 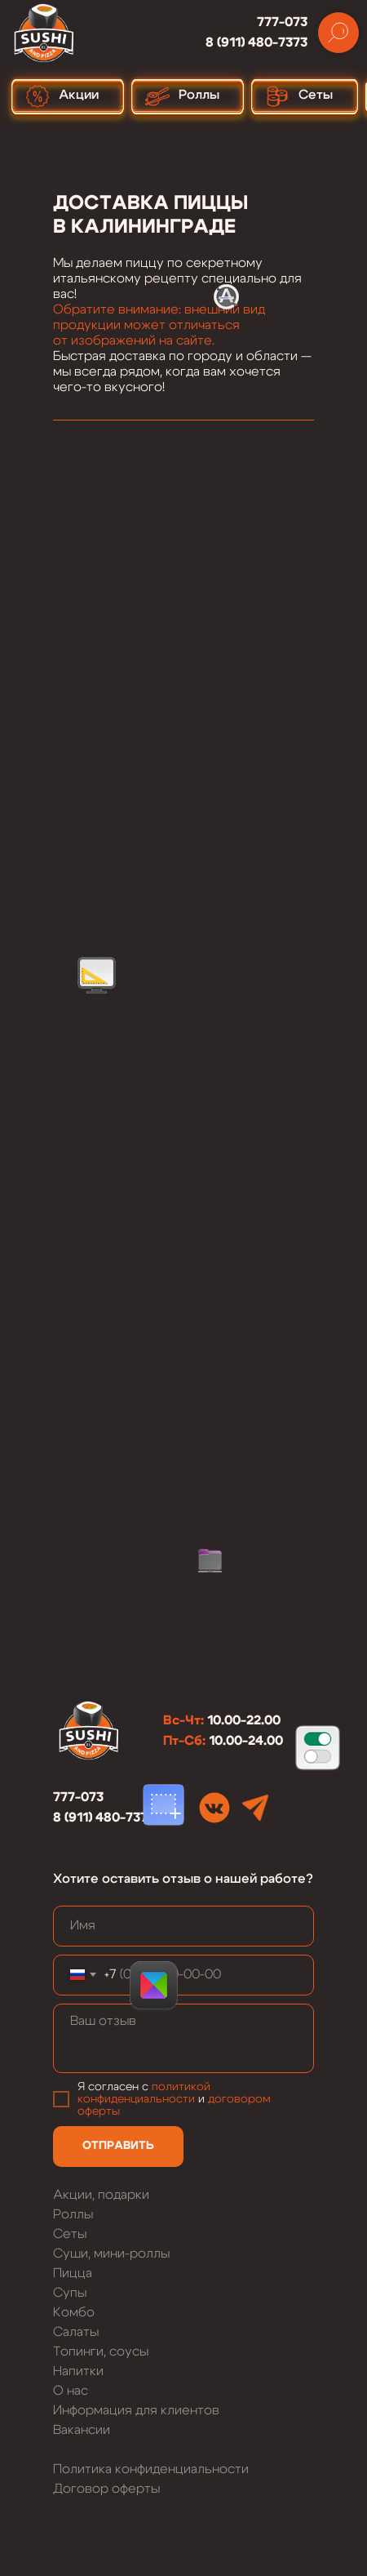 What do you see at coordinates (210, 1560) in the screenshot?
I see `access remote or network folder` at bounding box center [210, 1560].